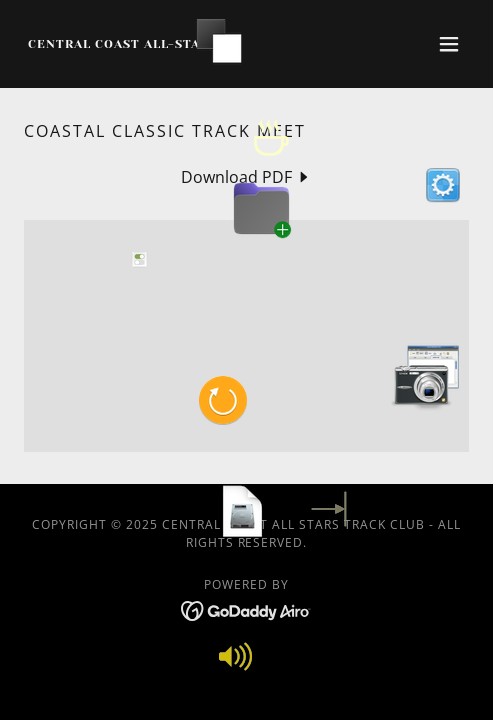 Image resolution: width=493 pixels, height=720 pixels. Describe the element at coordinates (219, 42) in the screenshot. I see `toggle high contrast mode` at that location.